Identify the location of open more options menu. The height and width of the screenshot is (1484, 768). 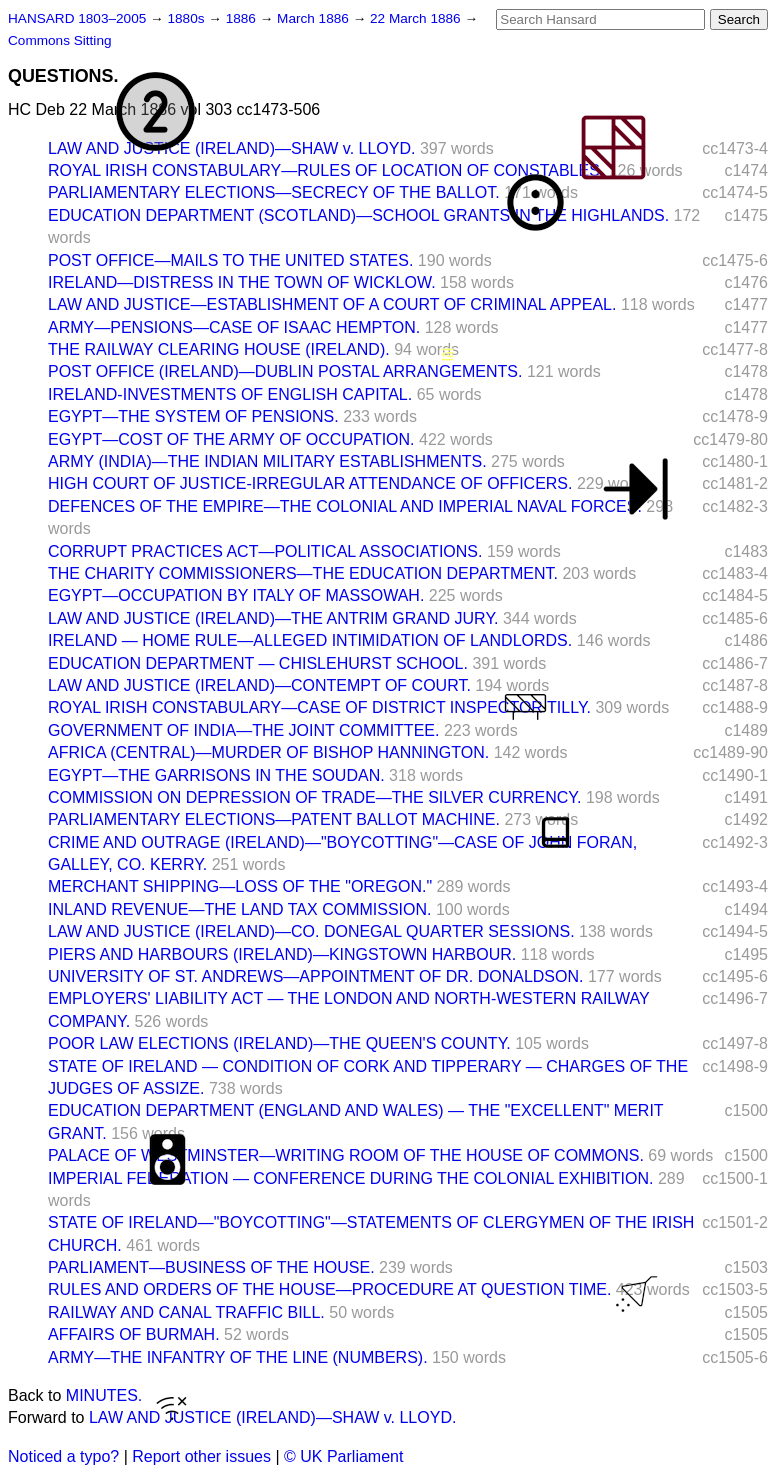
(535, 202).